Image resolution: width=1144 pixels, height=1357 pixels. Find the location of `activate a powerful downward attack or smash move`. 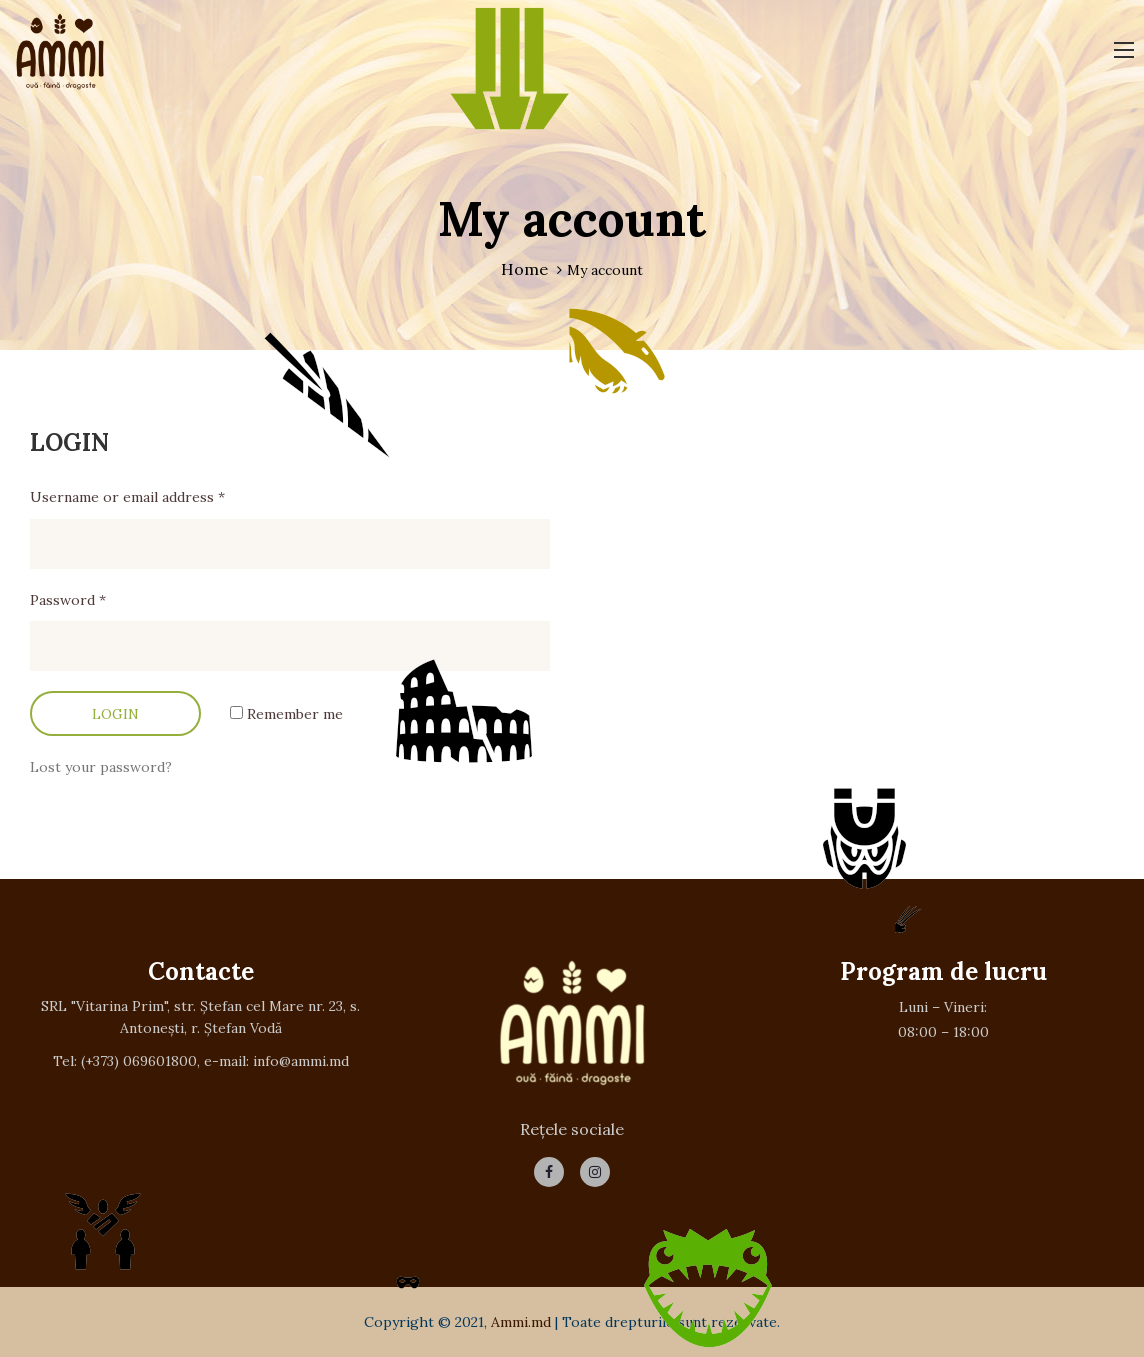

activate a powerful downward attack or smash move is located at coordinates (509, 68).